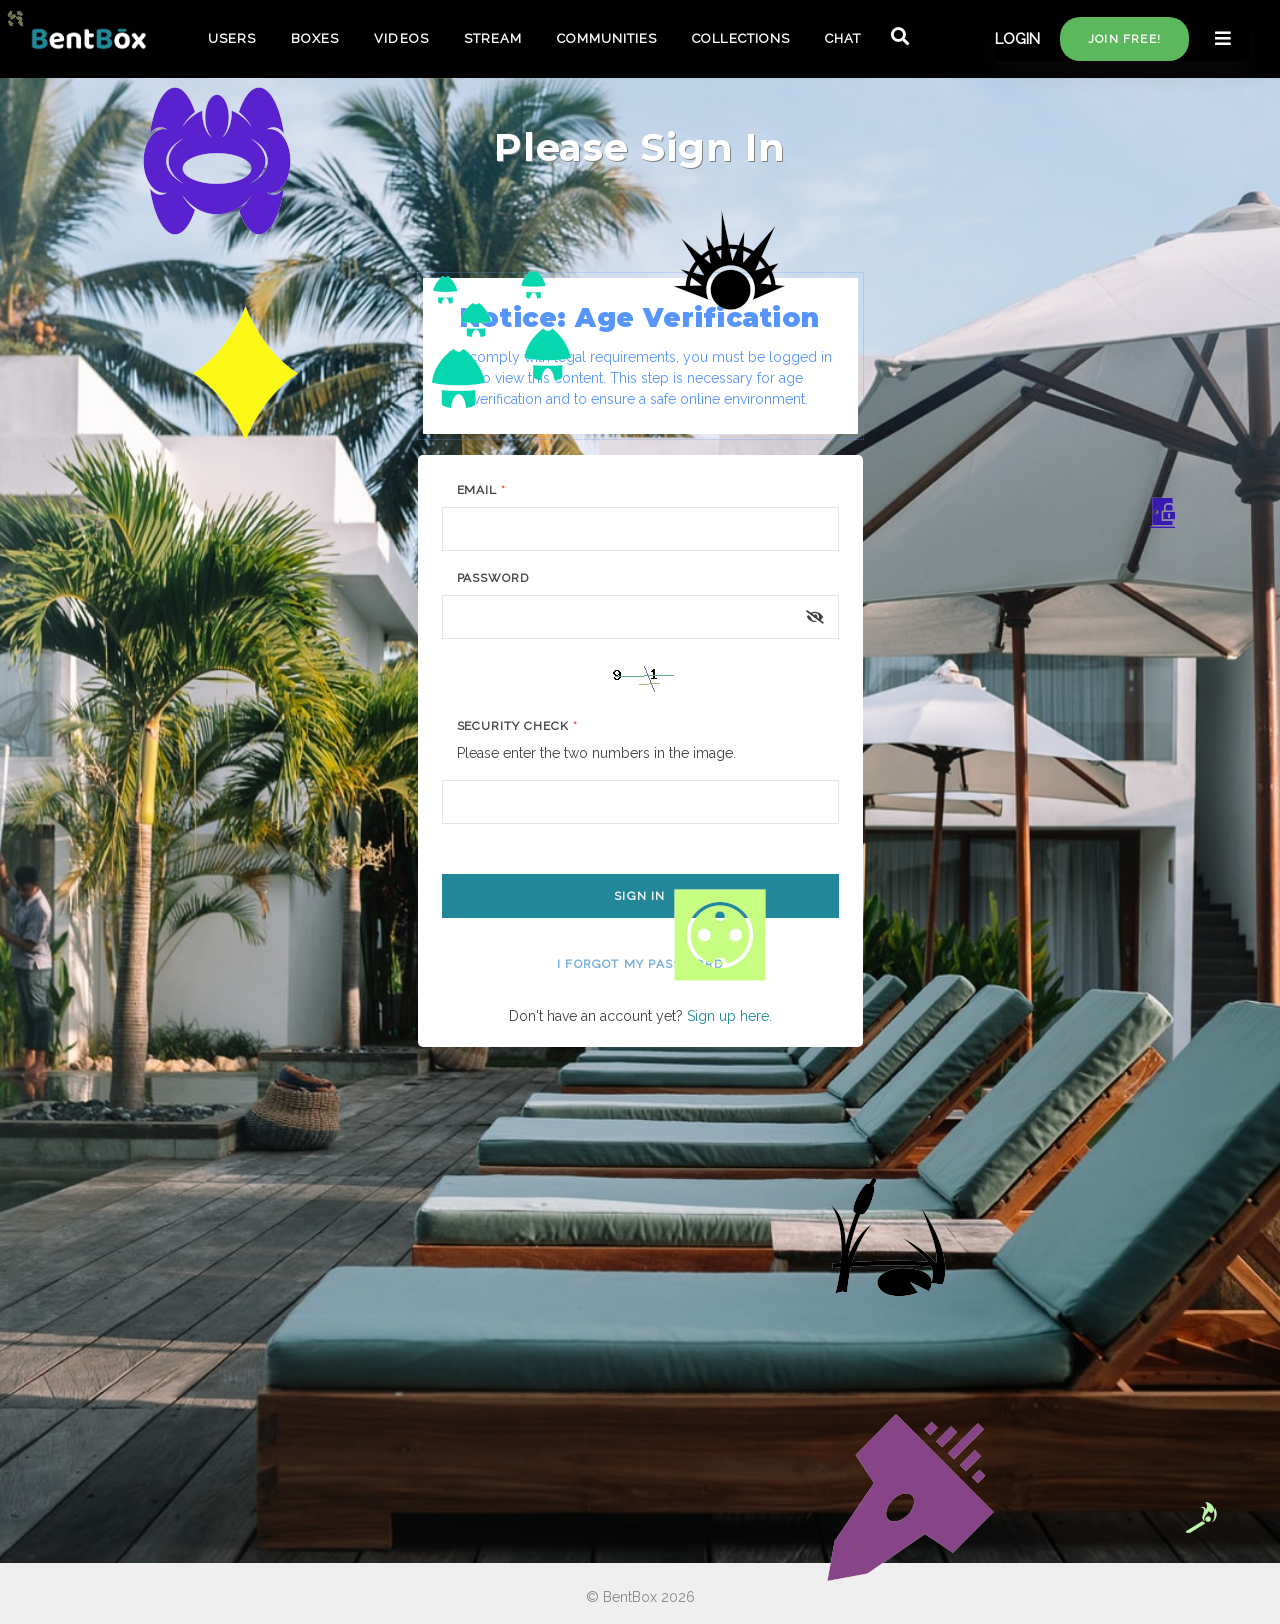 This screenshot has height=1624, width=1280. Describe the element at coordinates (217, 161) in the screenshot. I see `decorative mask or carnival costume icon` at that location.